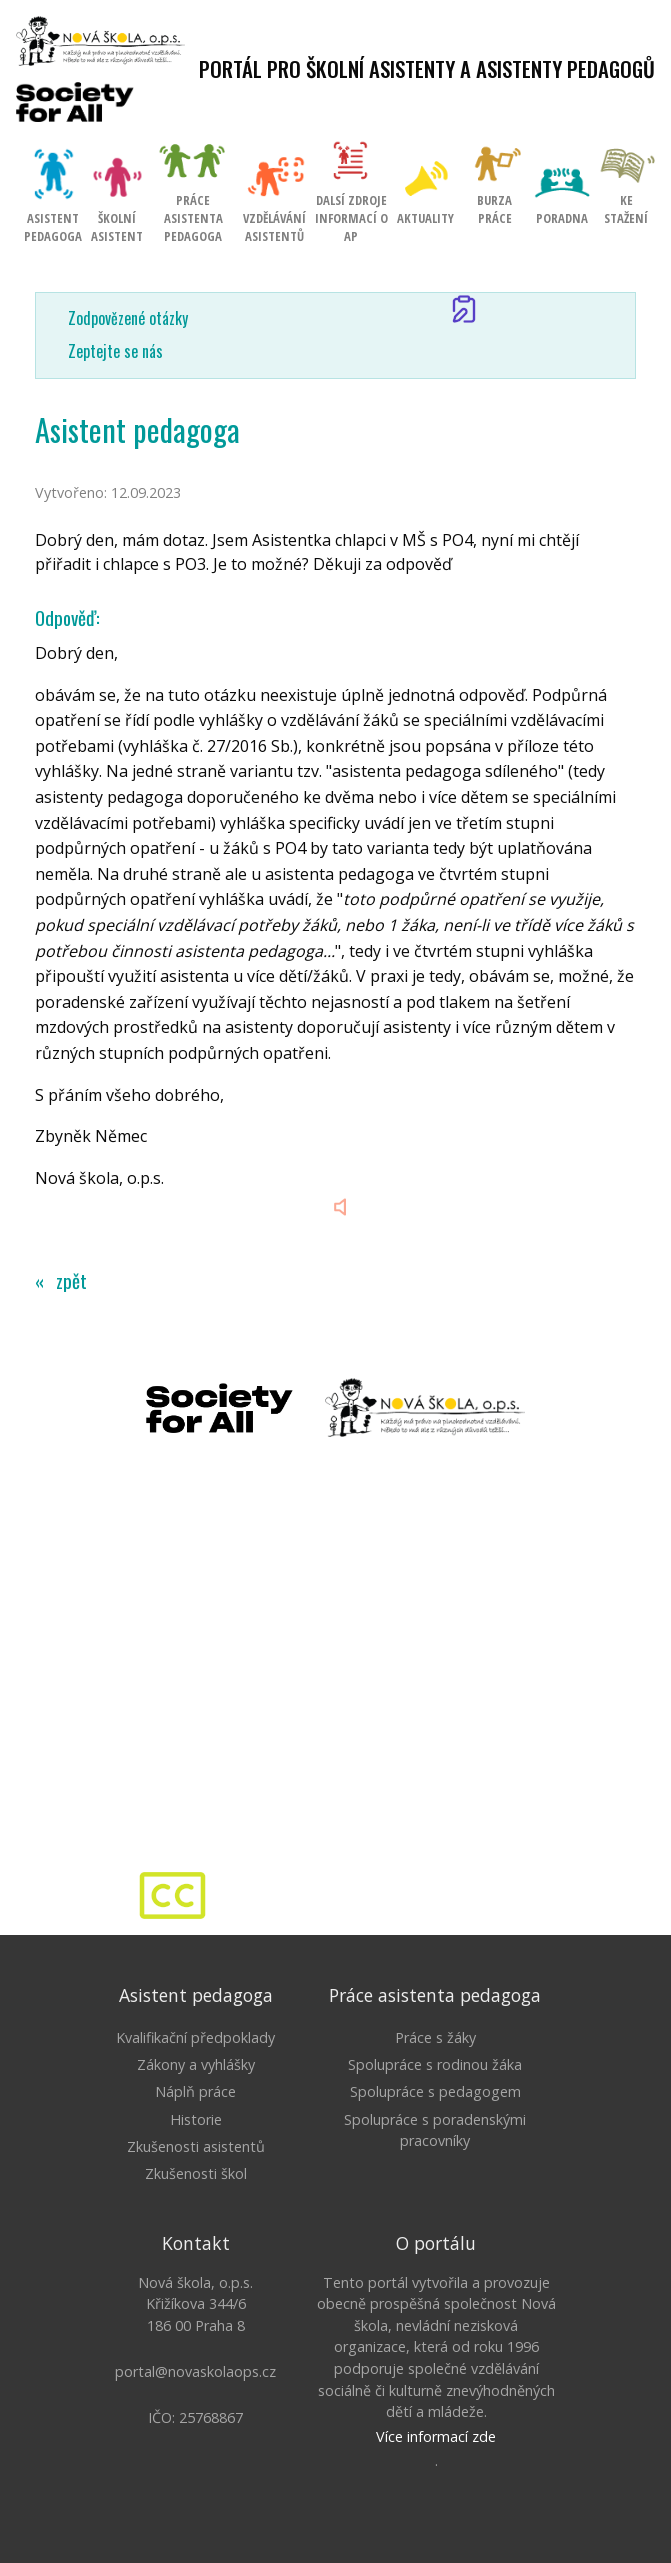  Describe the element at coordinates (346, 1207) in the screenshot. I see `adjust volume settings` at that location.